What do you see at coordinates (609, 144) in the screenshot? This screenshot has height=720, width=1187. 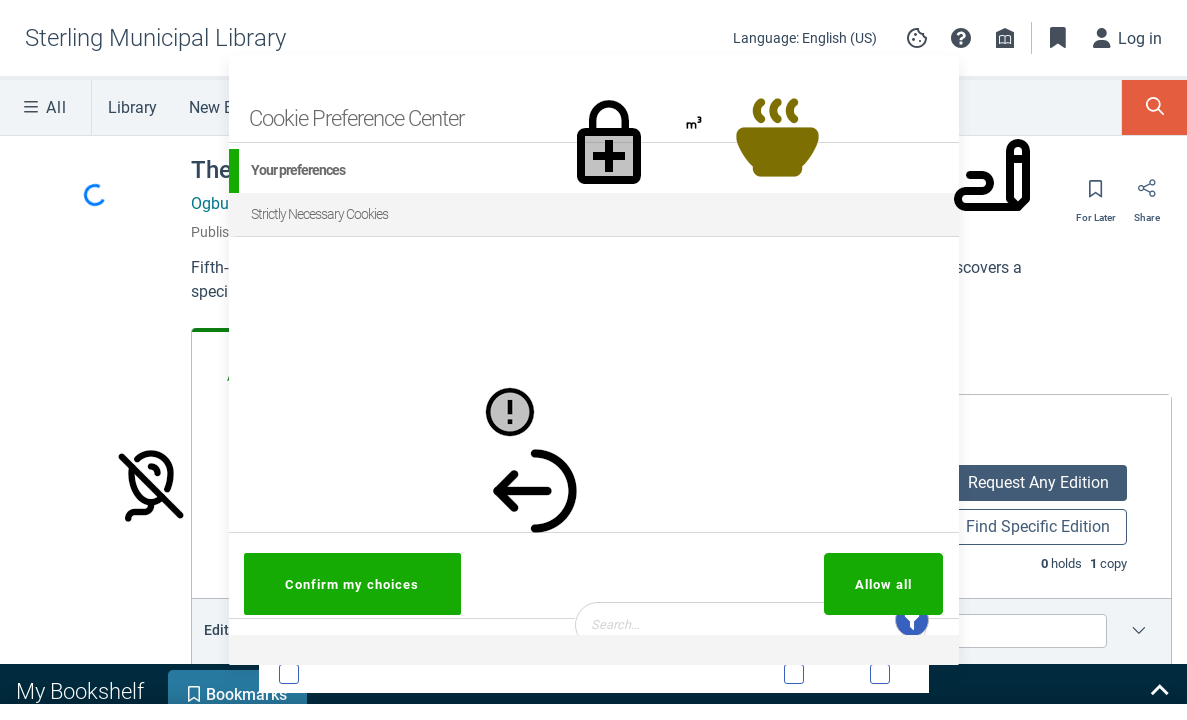 I see `indicates enhanced or additional security protection` at bounding box center [609, 144].